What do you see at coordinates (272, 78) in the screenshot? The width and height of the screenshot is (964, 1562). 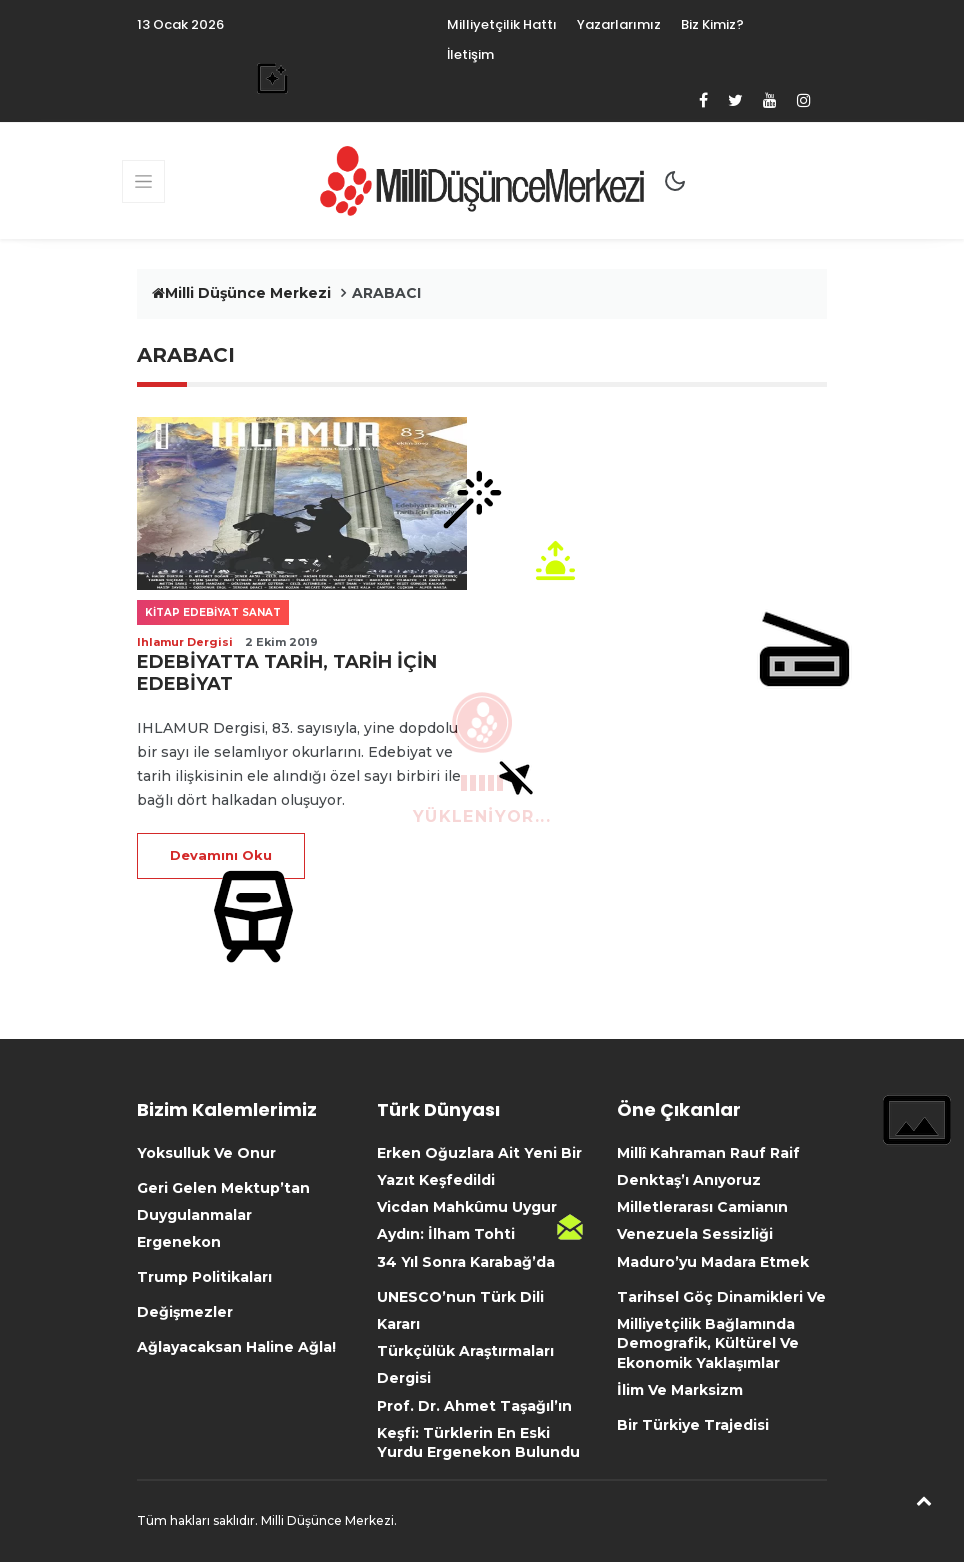 I see `apply a filter or effect to a photo` at bounding box center [272, 78].